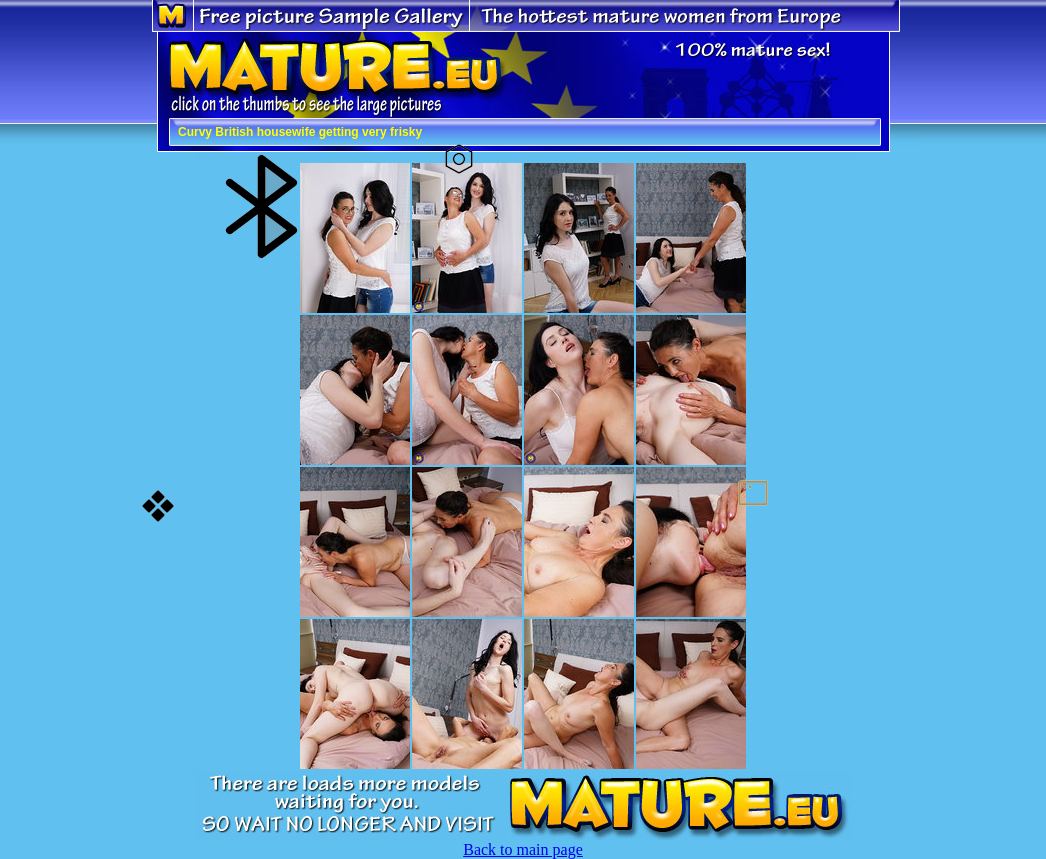  I want to click on toggle bluetooth connectivity on or off, so click(261, 206).